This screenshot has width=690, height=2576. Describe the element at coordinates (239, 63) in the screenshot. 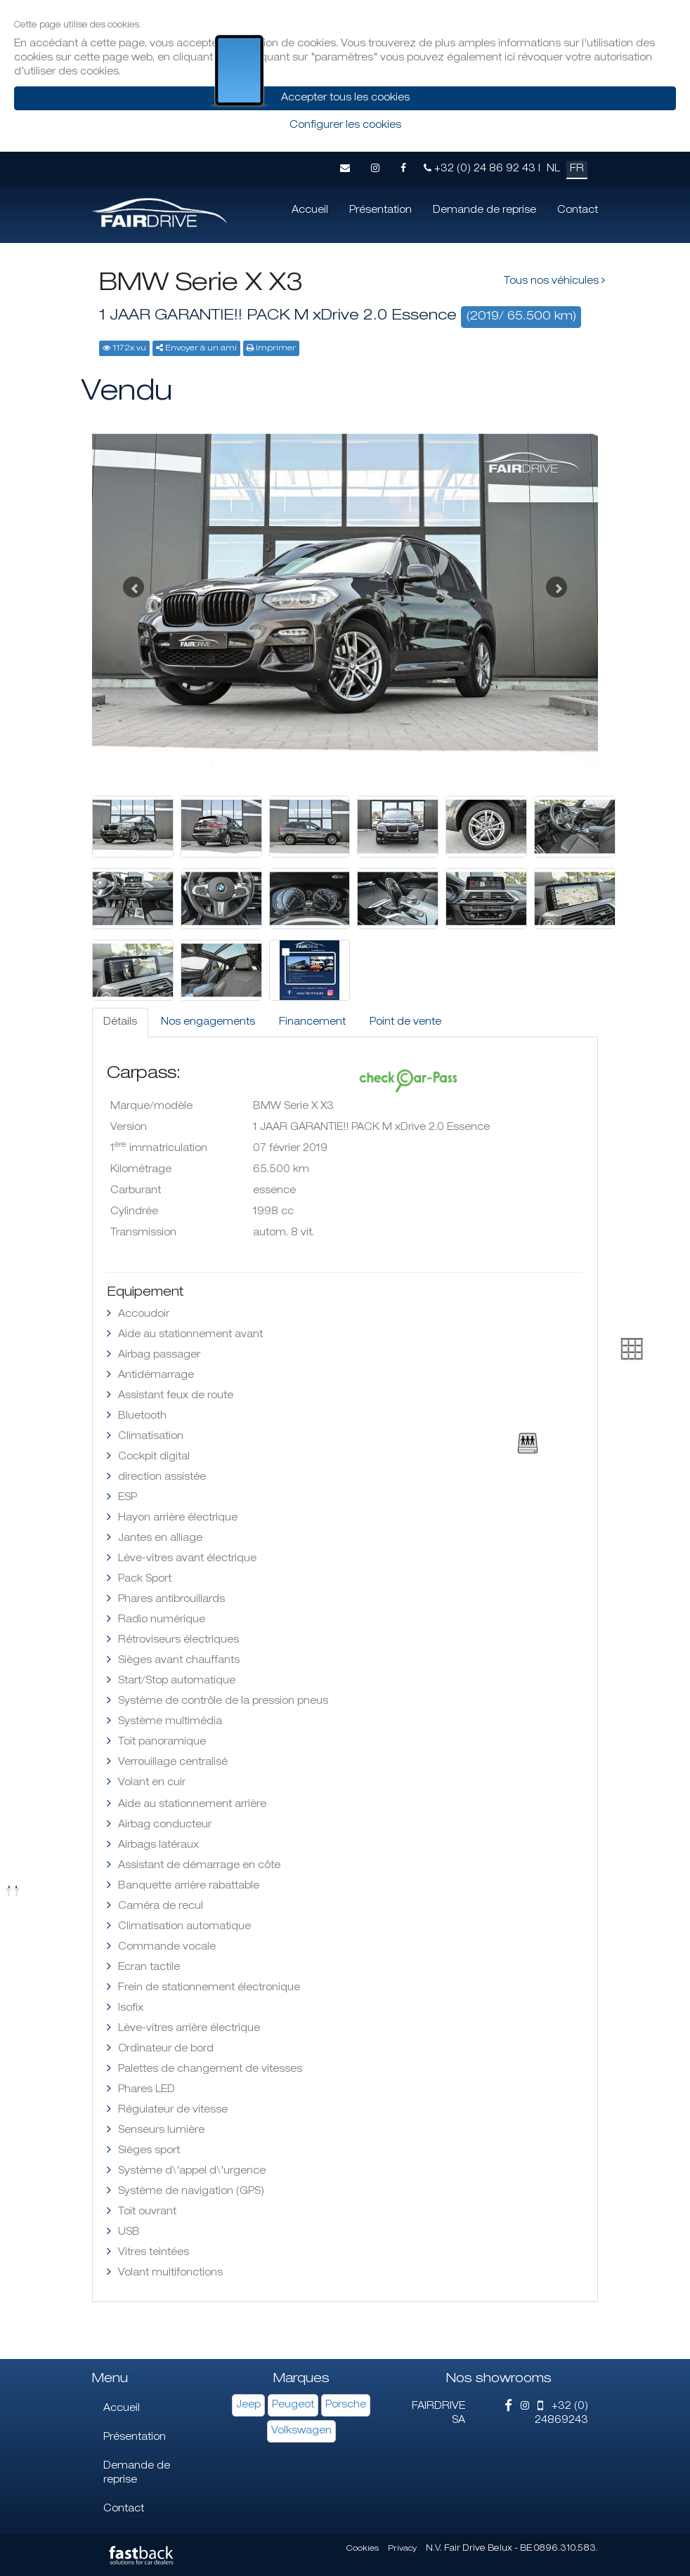

I see `iPad Mini device in your connected devices list` at that location.